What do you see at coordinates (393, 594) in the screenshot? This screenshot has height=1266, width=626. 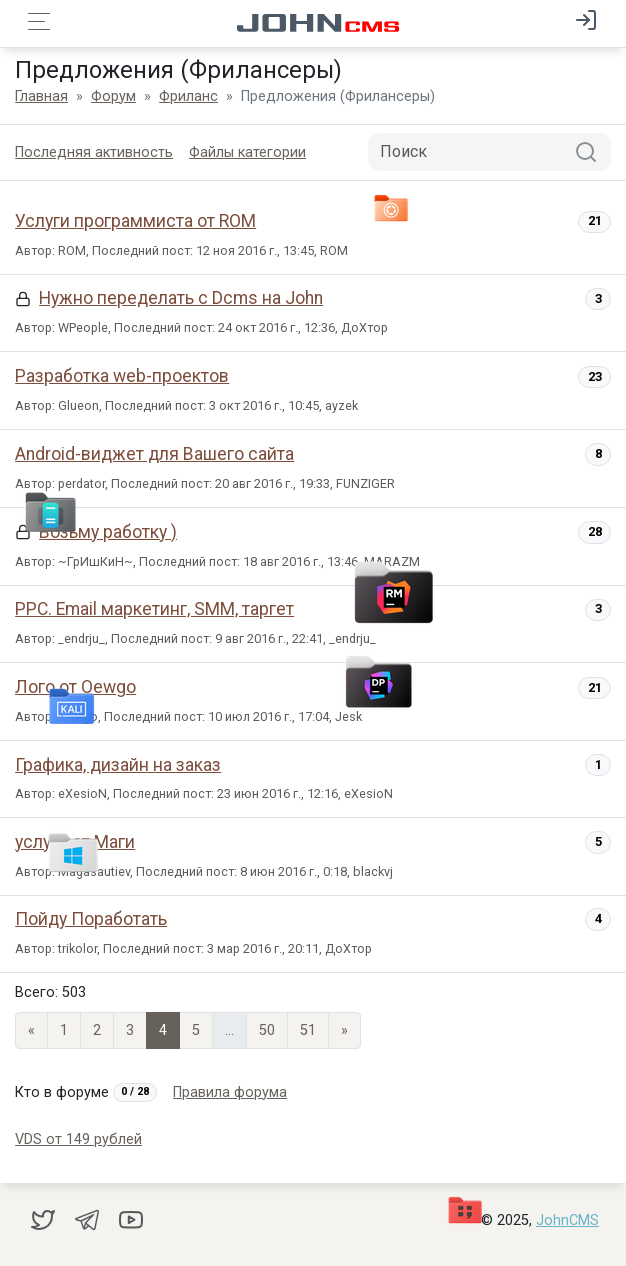 I see `open rubymine project folder` at bounding box center [393, 594].